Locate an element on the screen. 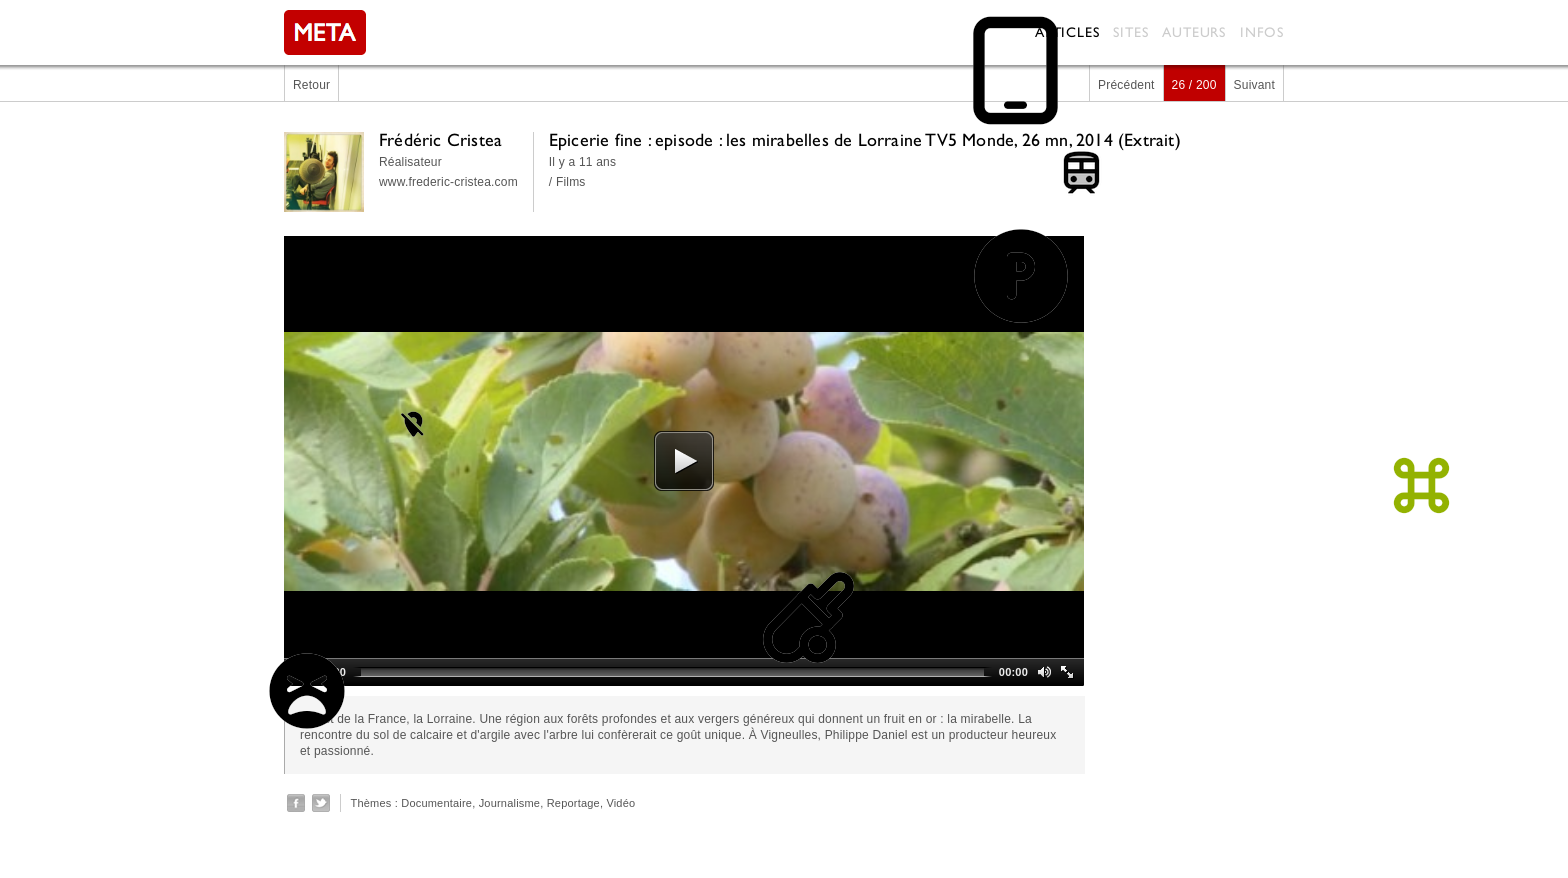 Image resolution: width=1568 pixels, height=878 pixels. access cricket sports content or scores is located at coordinates (808, 617).